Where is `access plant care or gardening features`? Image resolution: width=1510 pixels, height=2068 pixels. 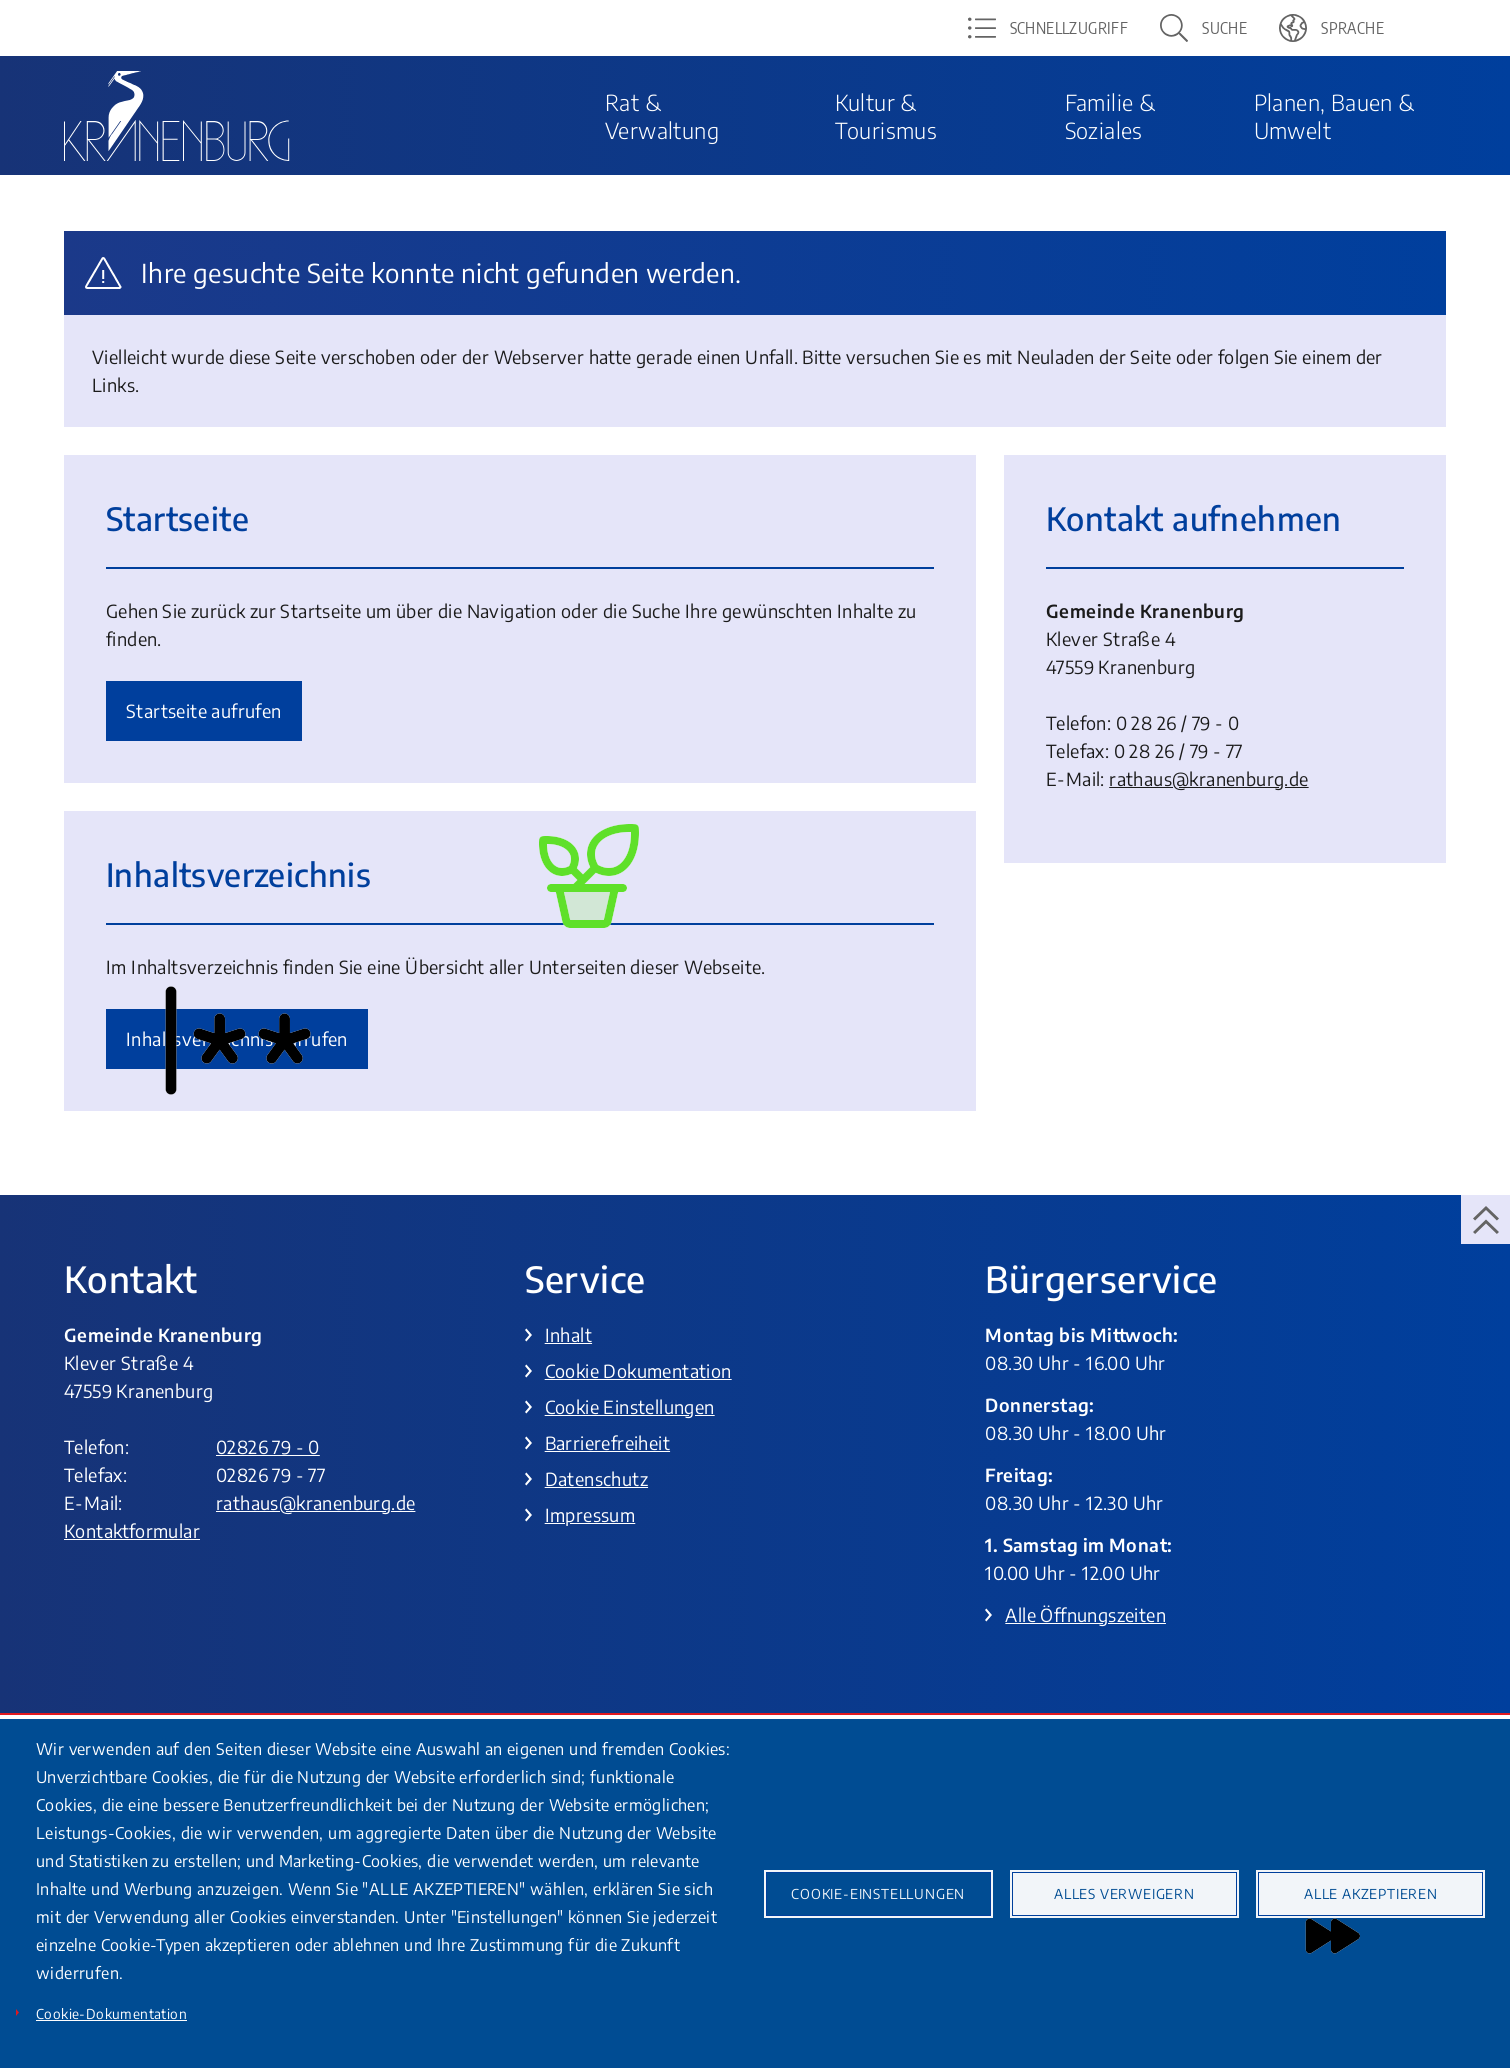 access plant care or gardening features is located at coordinates (587, 876).